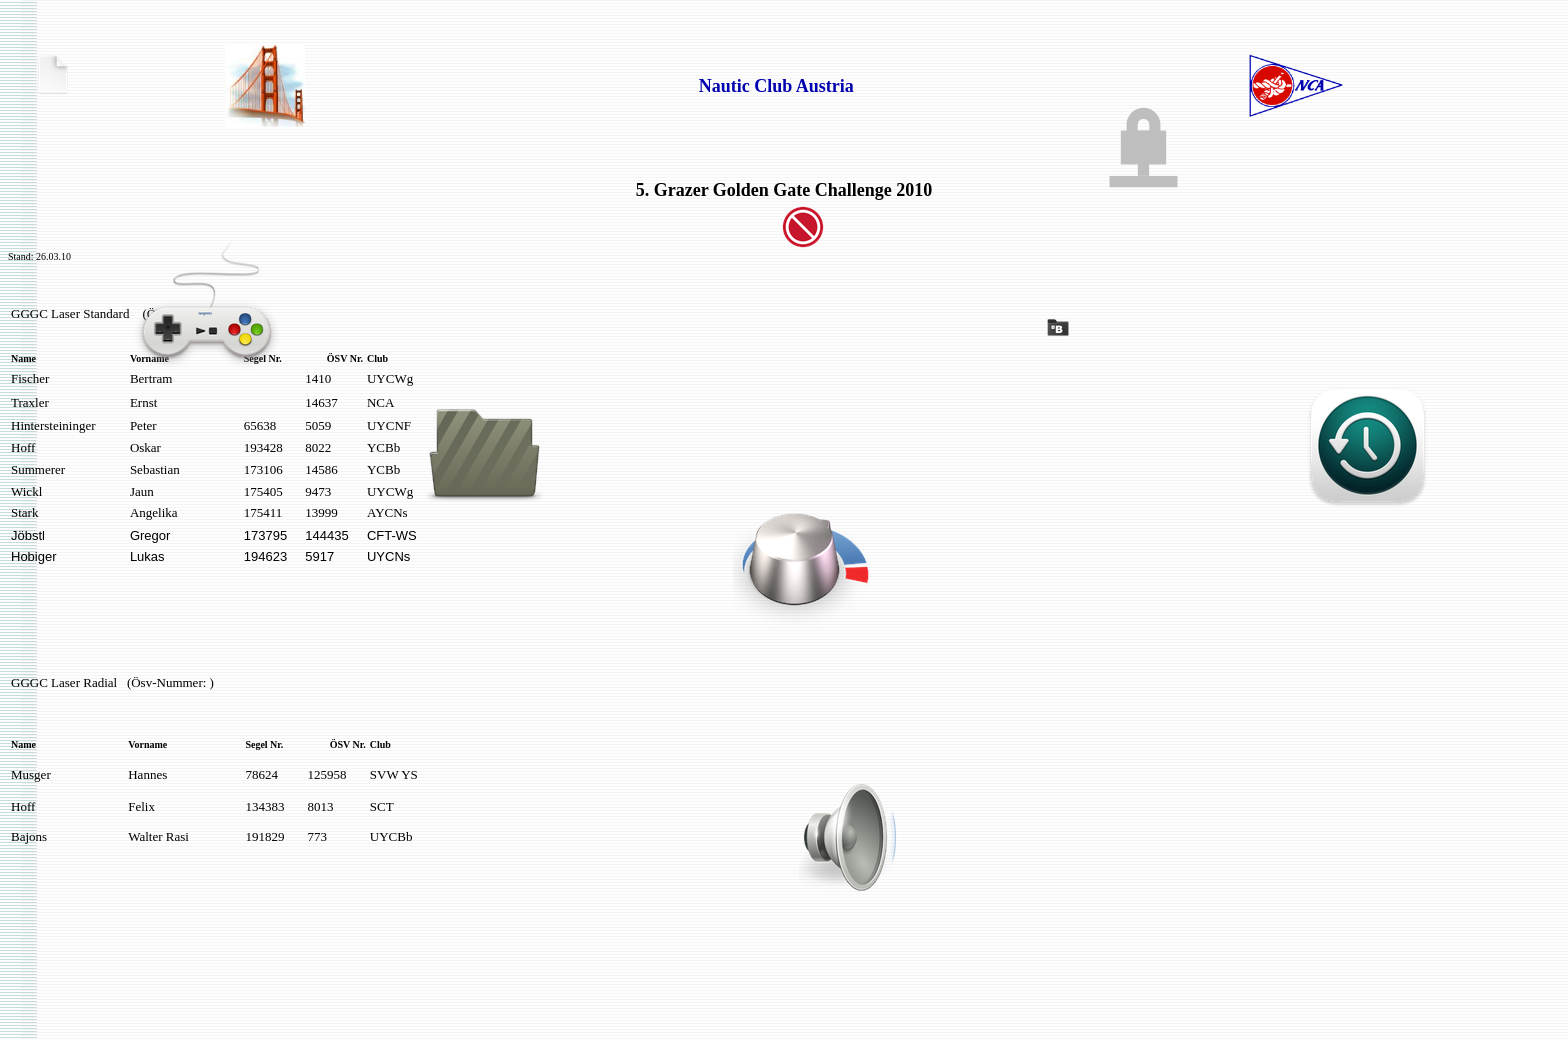 The height and width of the screenshot is (1040, 1568). What do you see at coordinates (857, 837) in the screenshot?
I see `indicates audio is set to low volume` at bounding box center [857, 837].